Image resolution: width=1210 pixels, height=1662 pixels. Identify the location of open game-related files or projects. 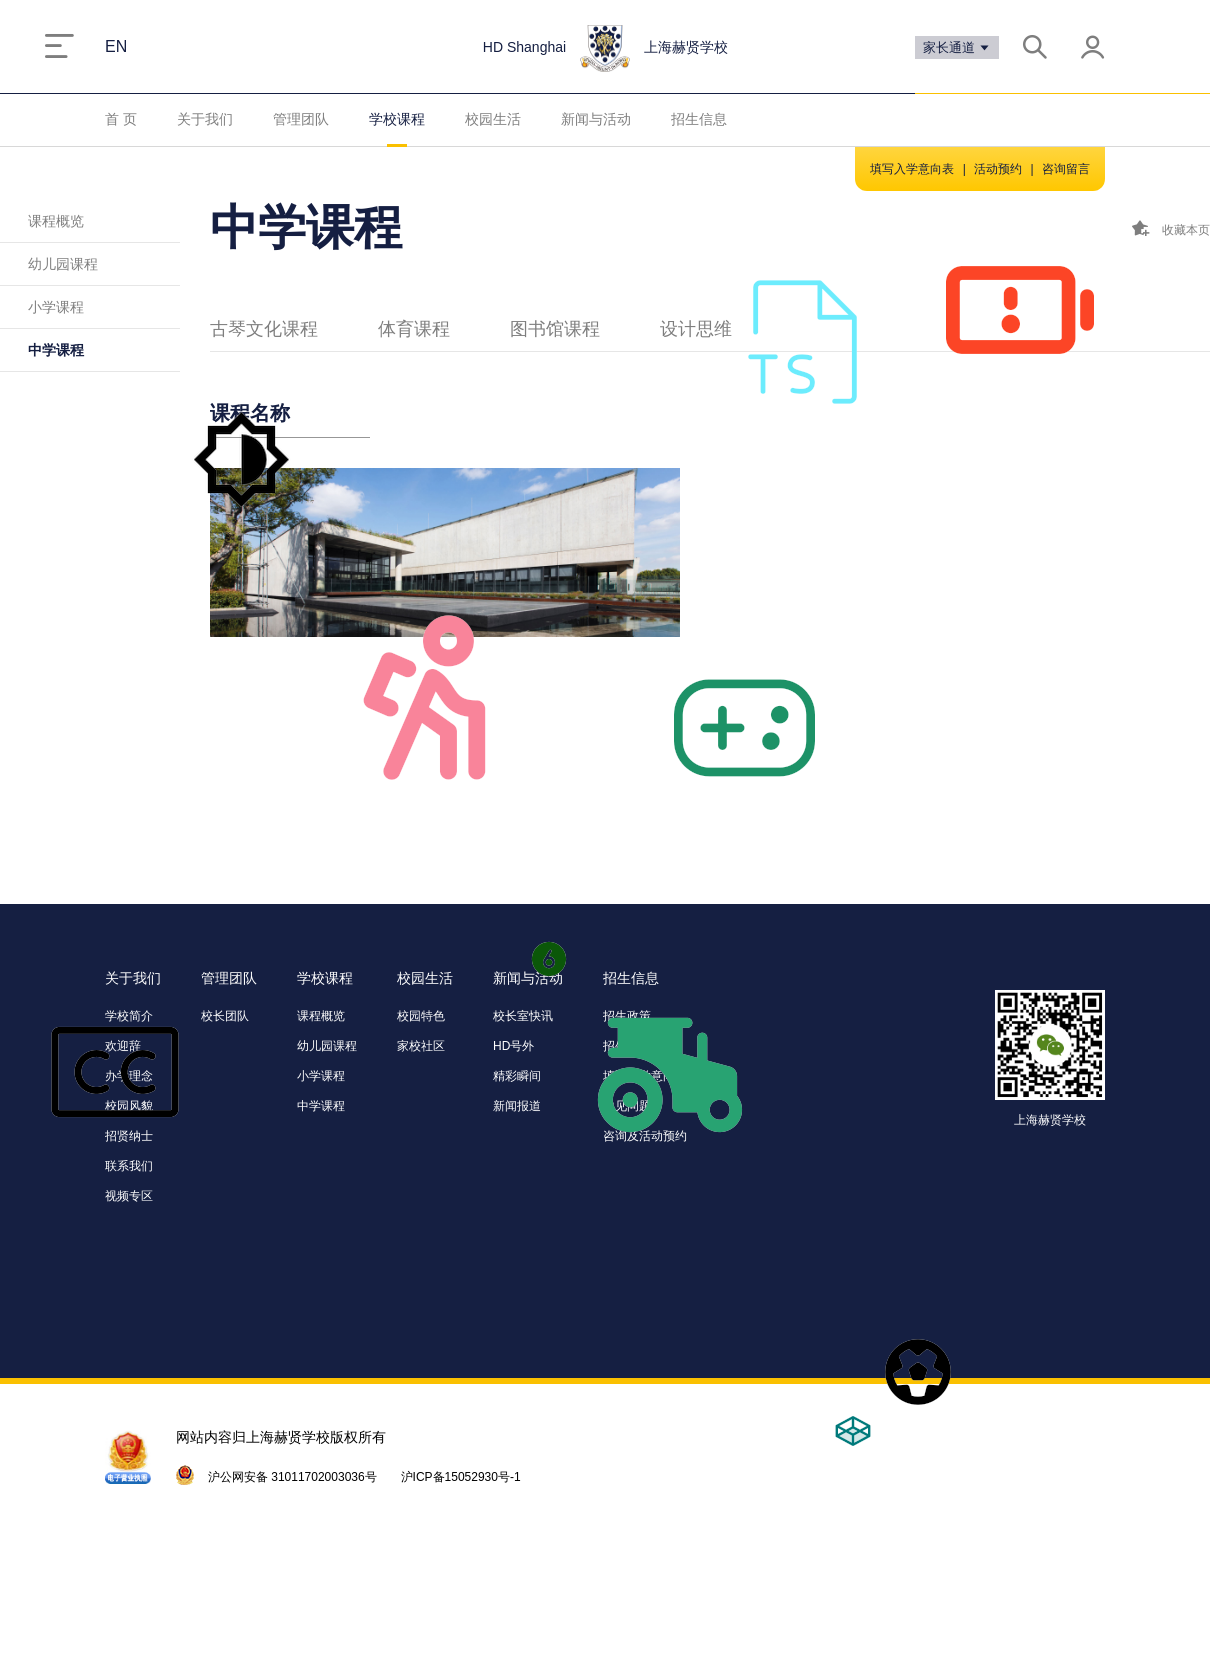
(744, 723).